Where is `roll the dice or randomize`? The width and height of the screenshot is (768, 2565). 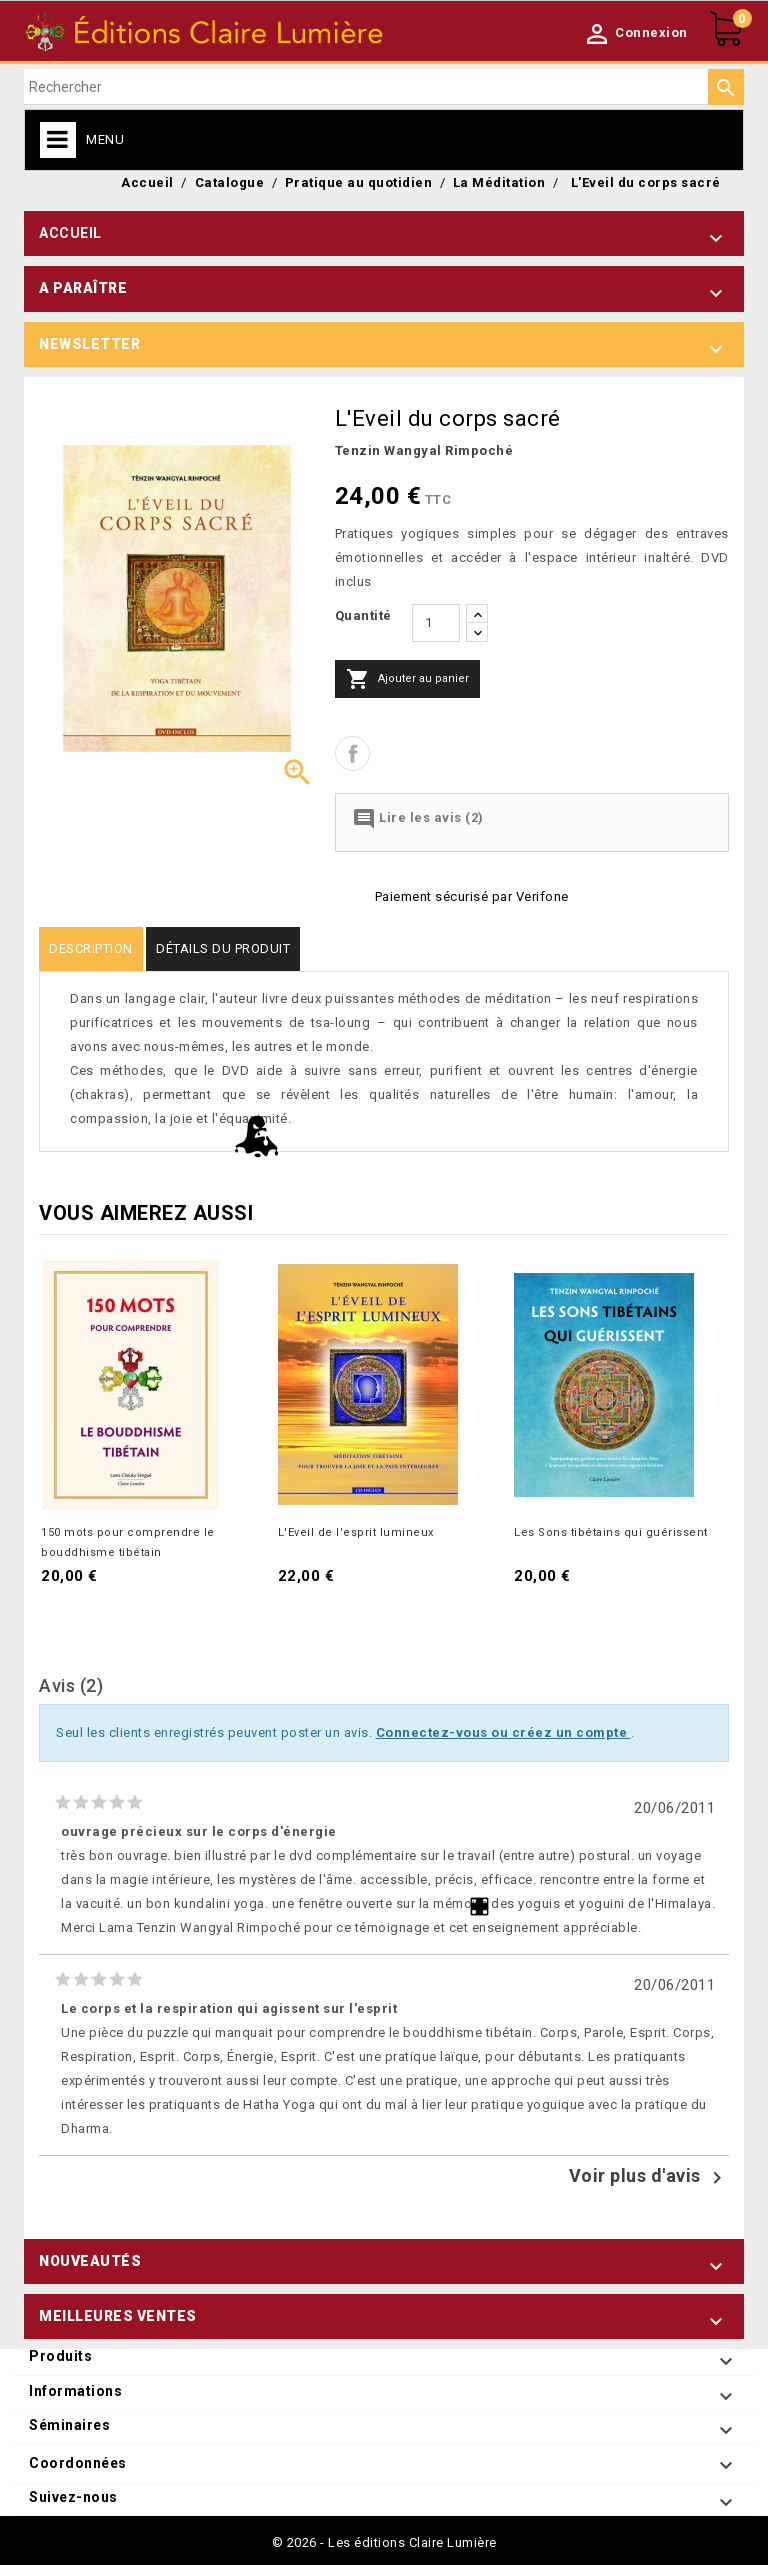
roll the dice or randomize is located at coordinates (479, 1906).